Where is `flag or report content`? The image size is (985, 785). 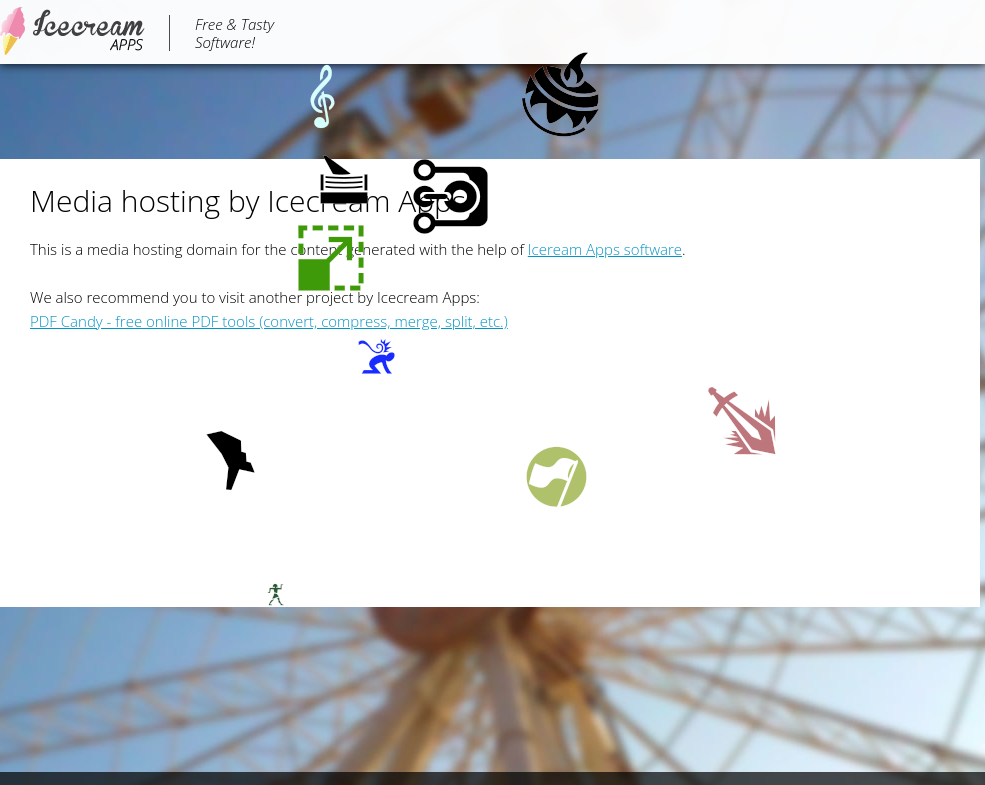
flag or report content is located at coordinates (556, 476).